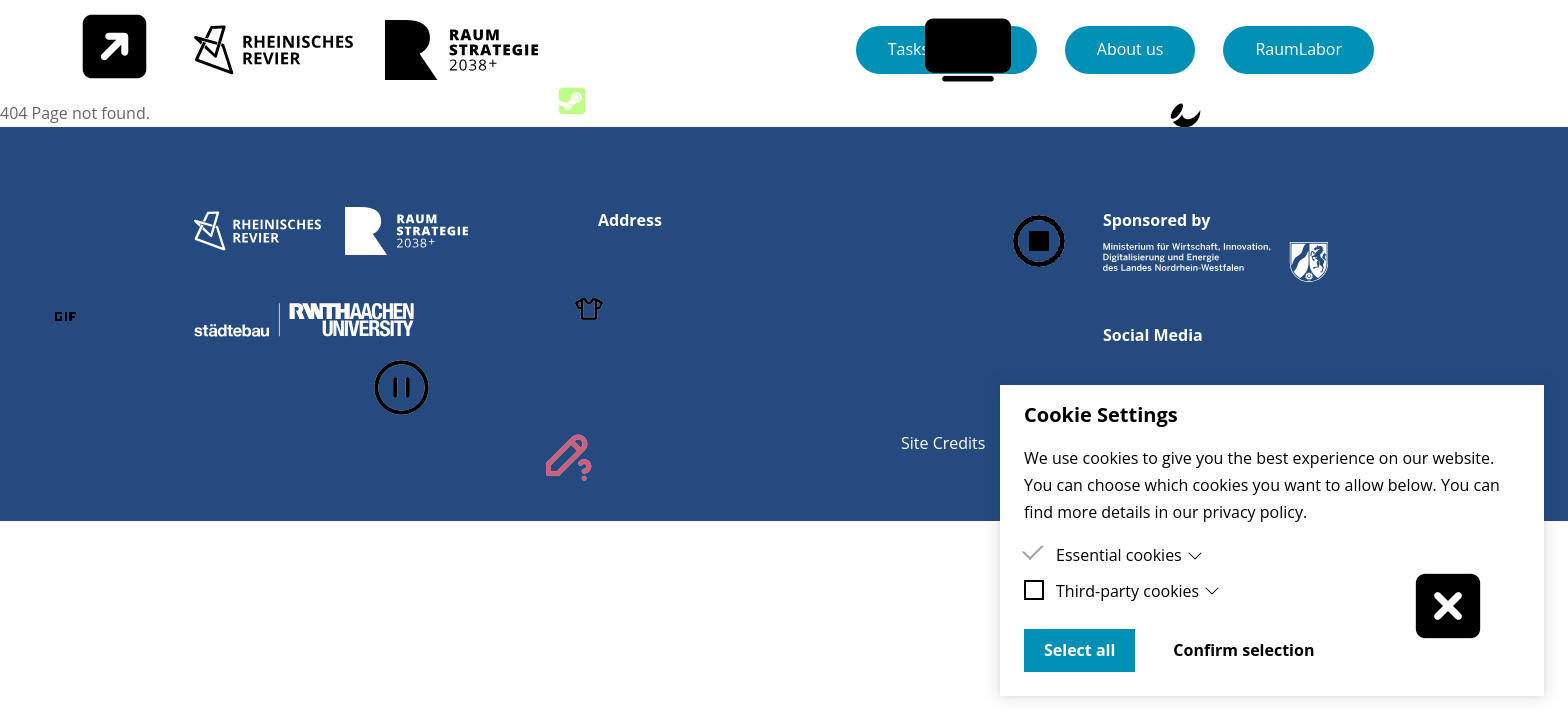  Describe the element at coordinates (114, 46) in the screenshot. I see `open link in a new window or tab` at that location.